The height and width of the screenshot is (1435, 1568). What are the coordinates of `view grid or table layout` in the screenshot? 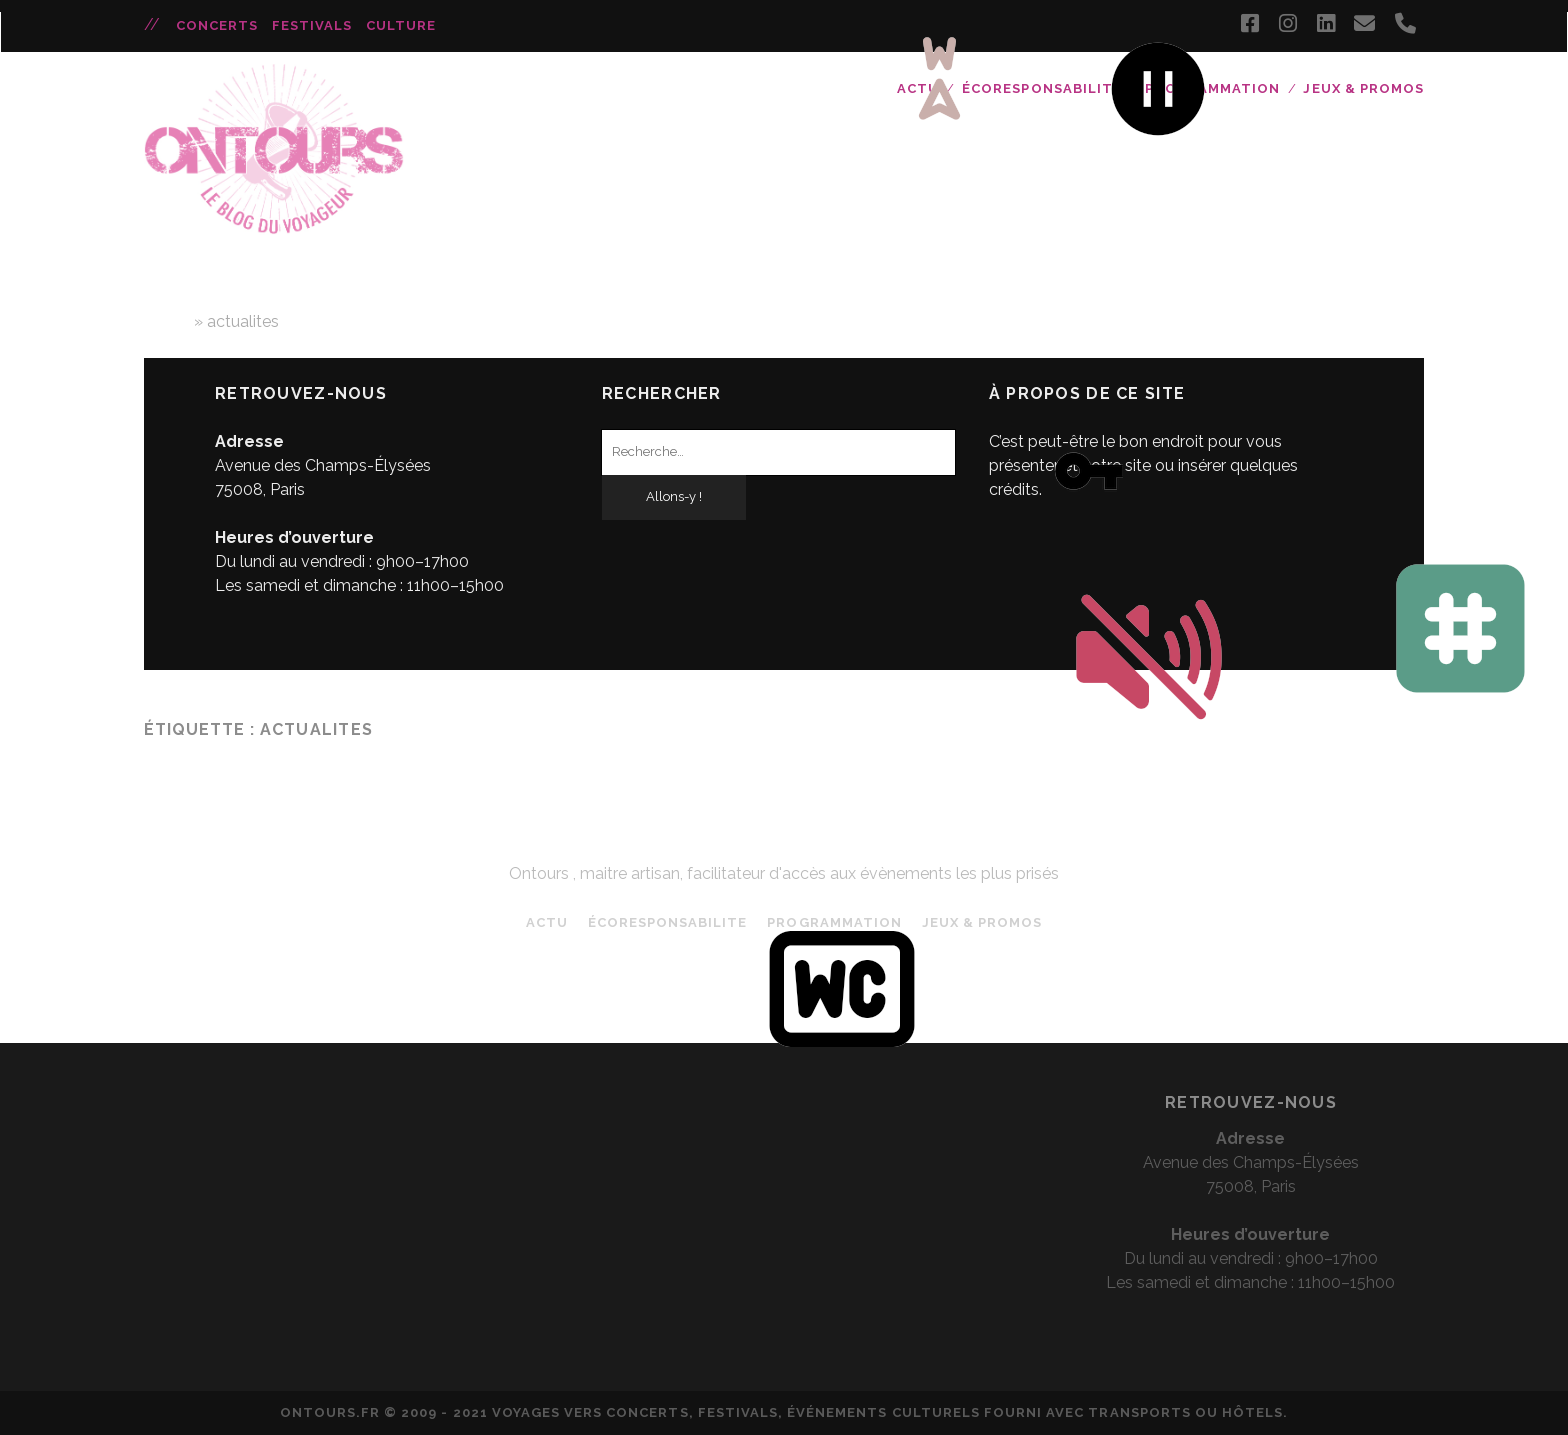 It's located at (1460, 628).